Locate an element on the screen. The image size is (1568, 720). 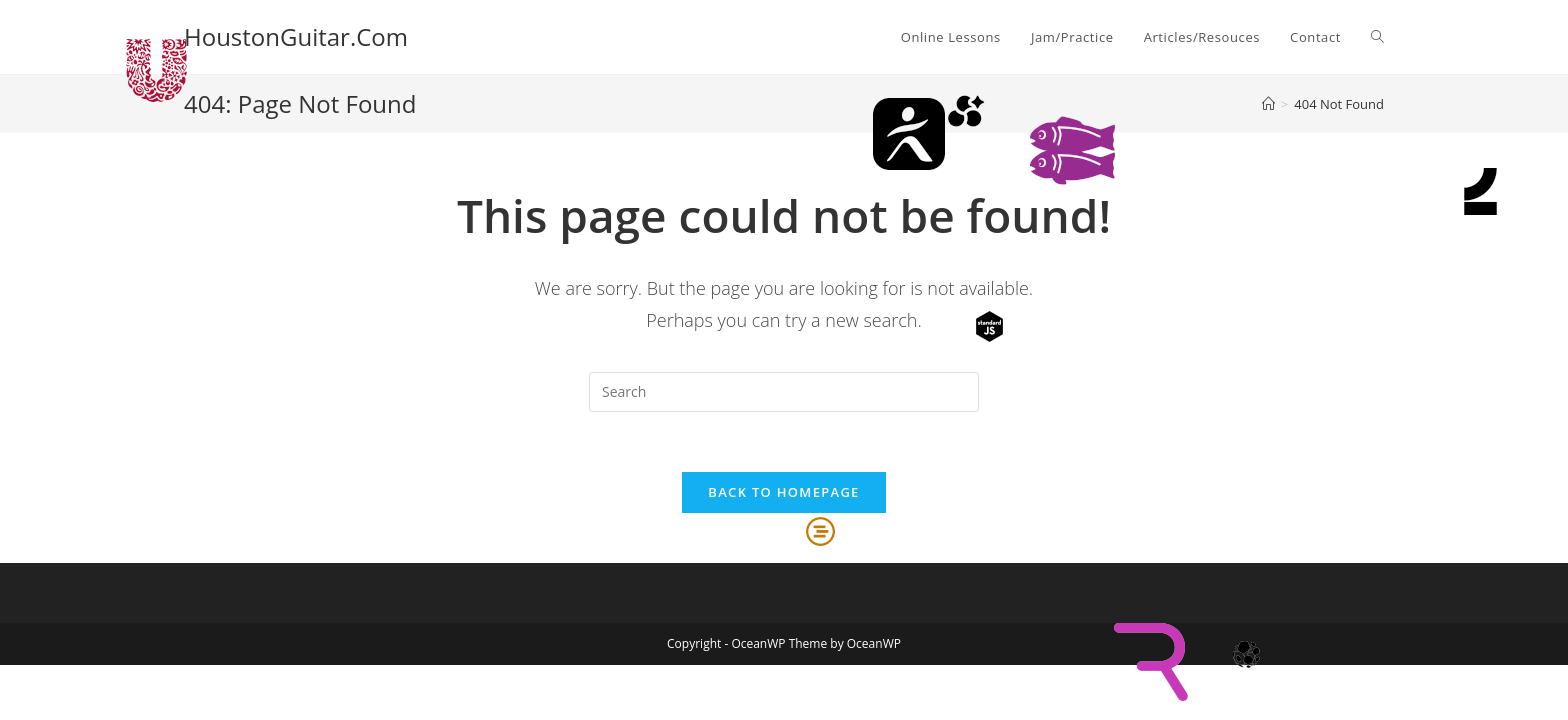
open glitch app or website is located at coordinates (1072, 150).